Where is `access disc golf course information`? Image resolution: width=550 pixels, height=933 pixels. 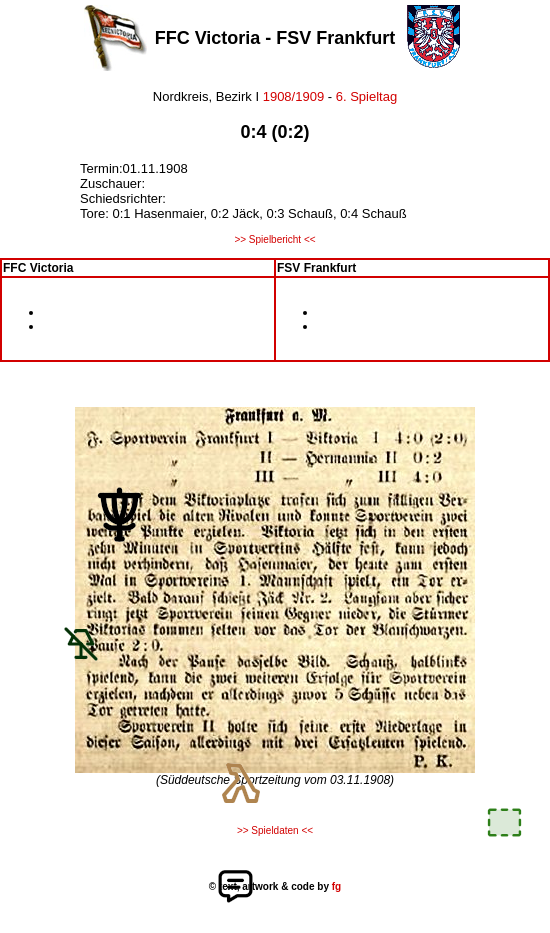
access disc golf course information is located at coordinates (119, 514).